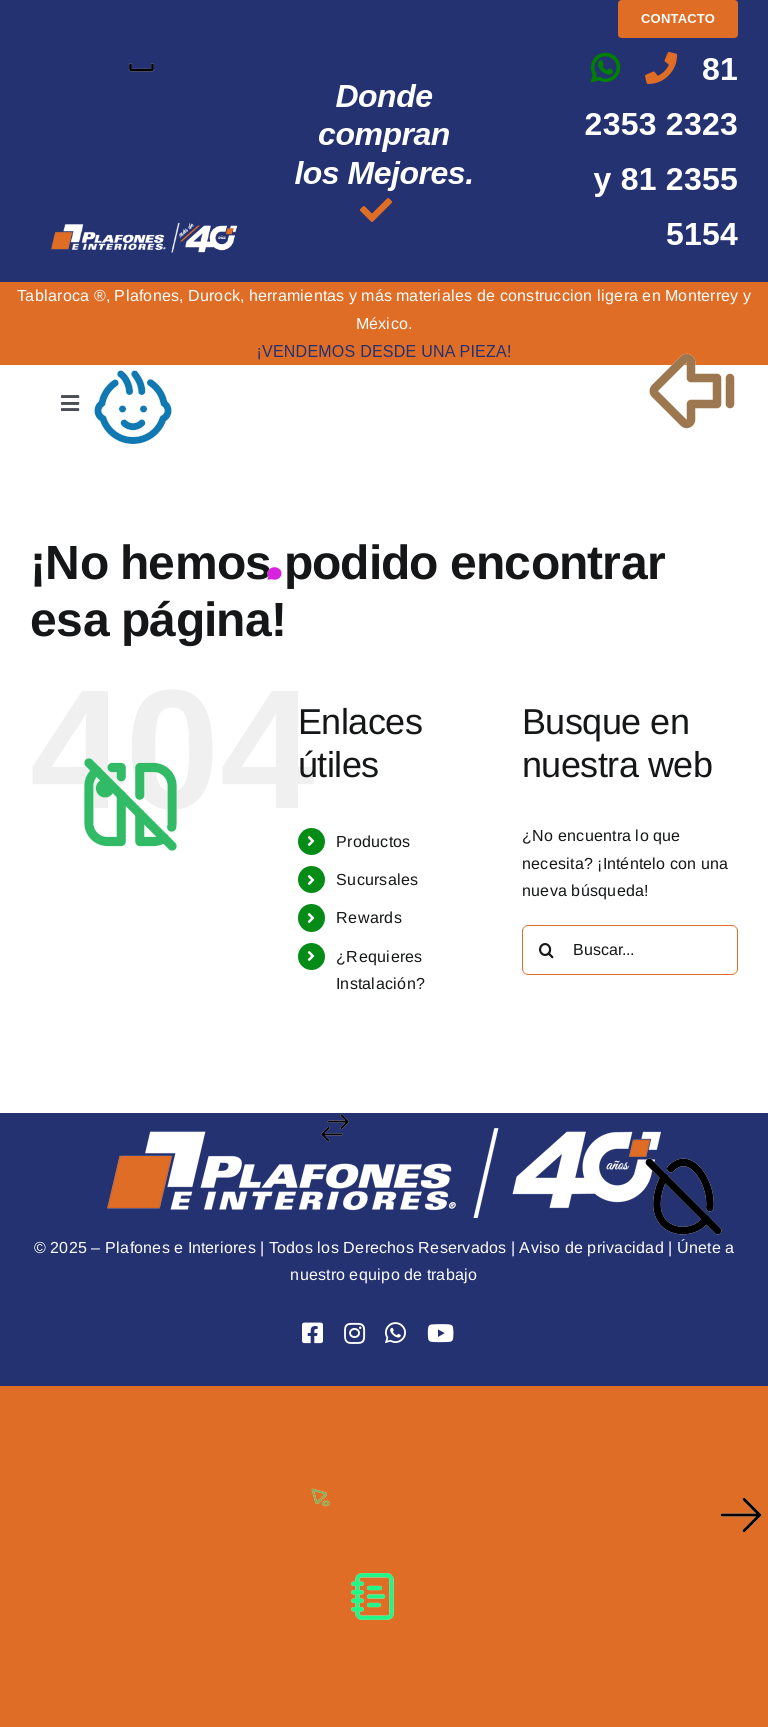  Describe the element at coordinates (274, 573) in the screenshot. I see `open messaging or chat` at that location.